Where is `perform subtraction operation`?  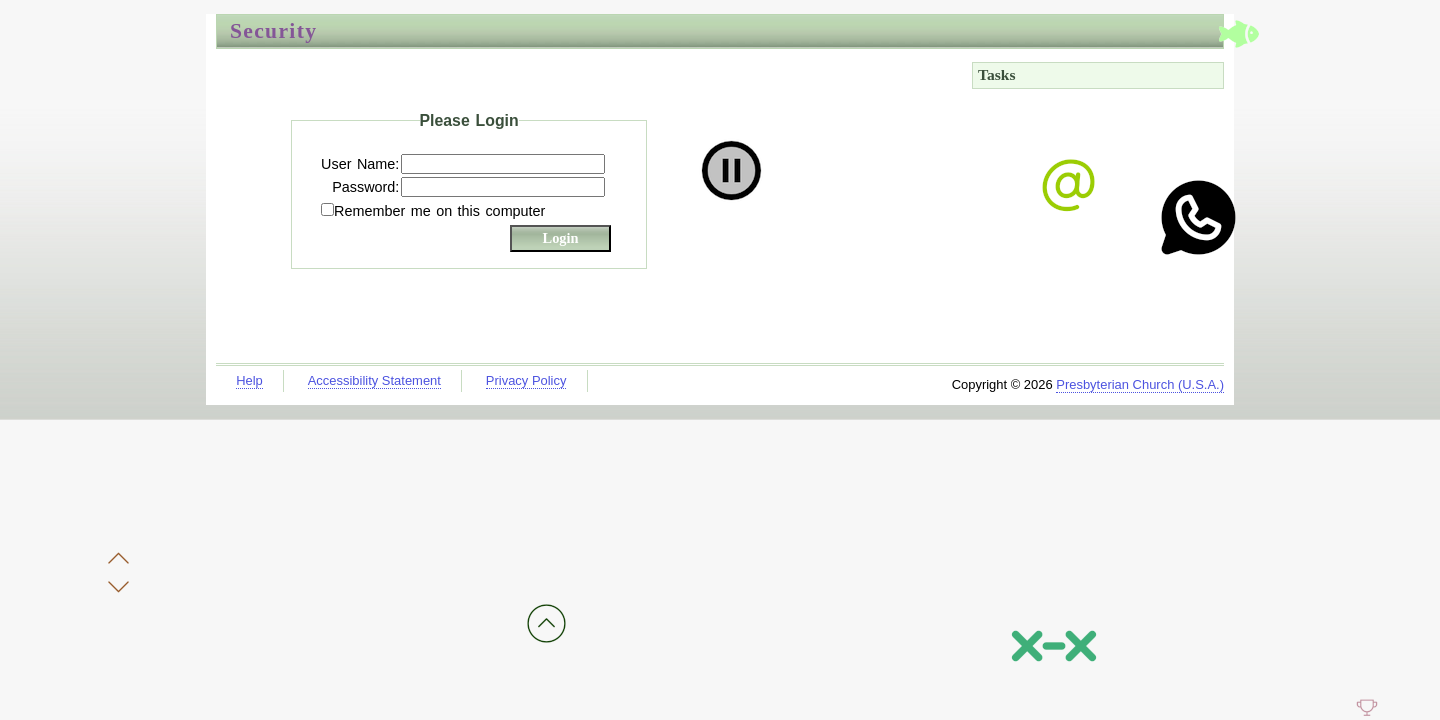 perform subtraction operation is located at coordinates (1054, 646).